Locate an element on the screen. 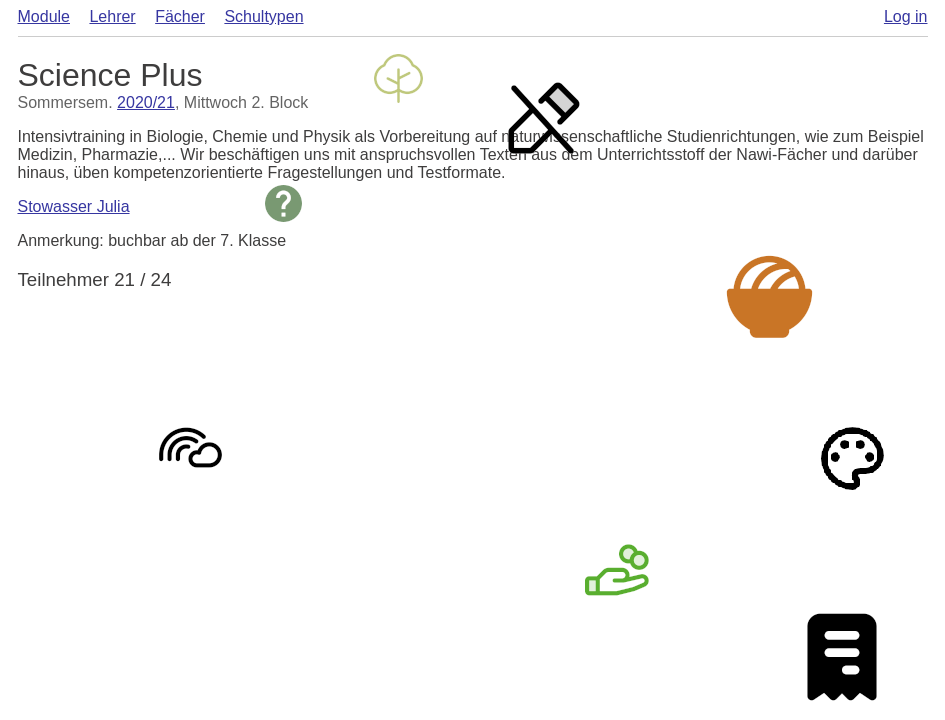 This screenshot has height=720, width=945. view purchase receipt or transaction history is located at coordinates (842, 657).